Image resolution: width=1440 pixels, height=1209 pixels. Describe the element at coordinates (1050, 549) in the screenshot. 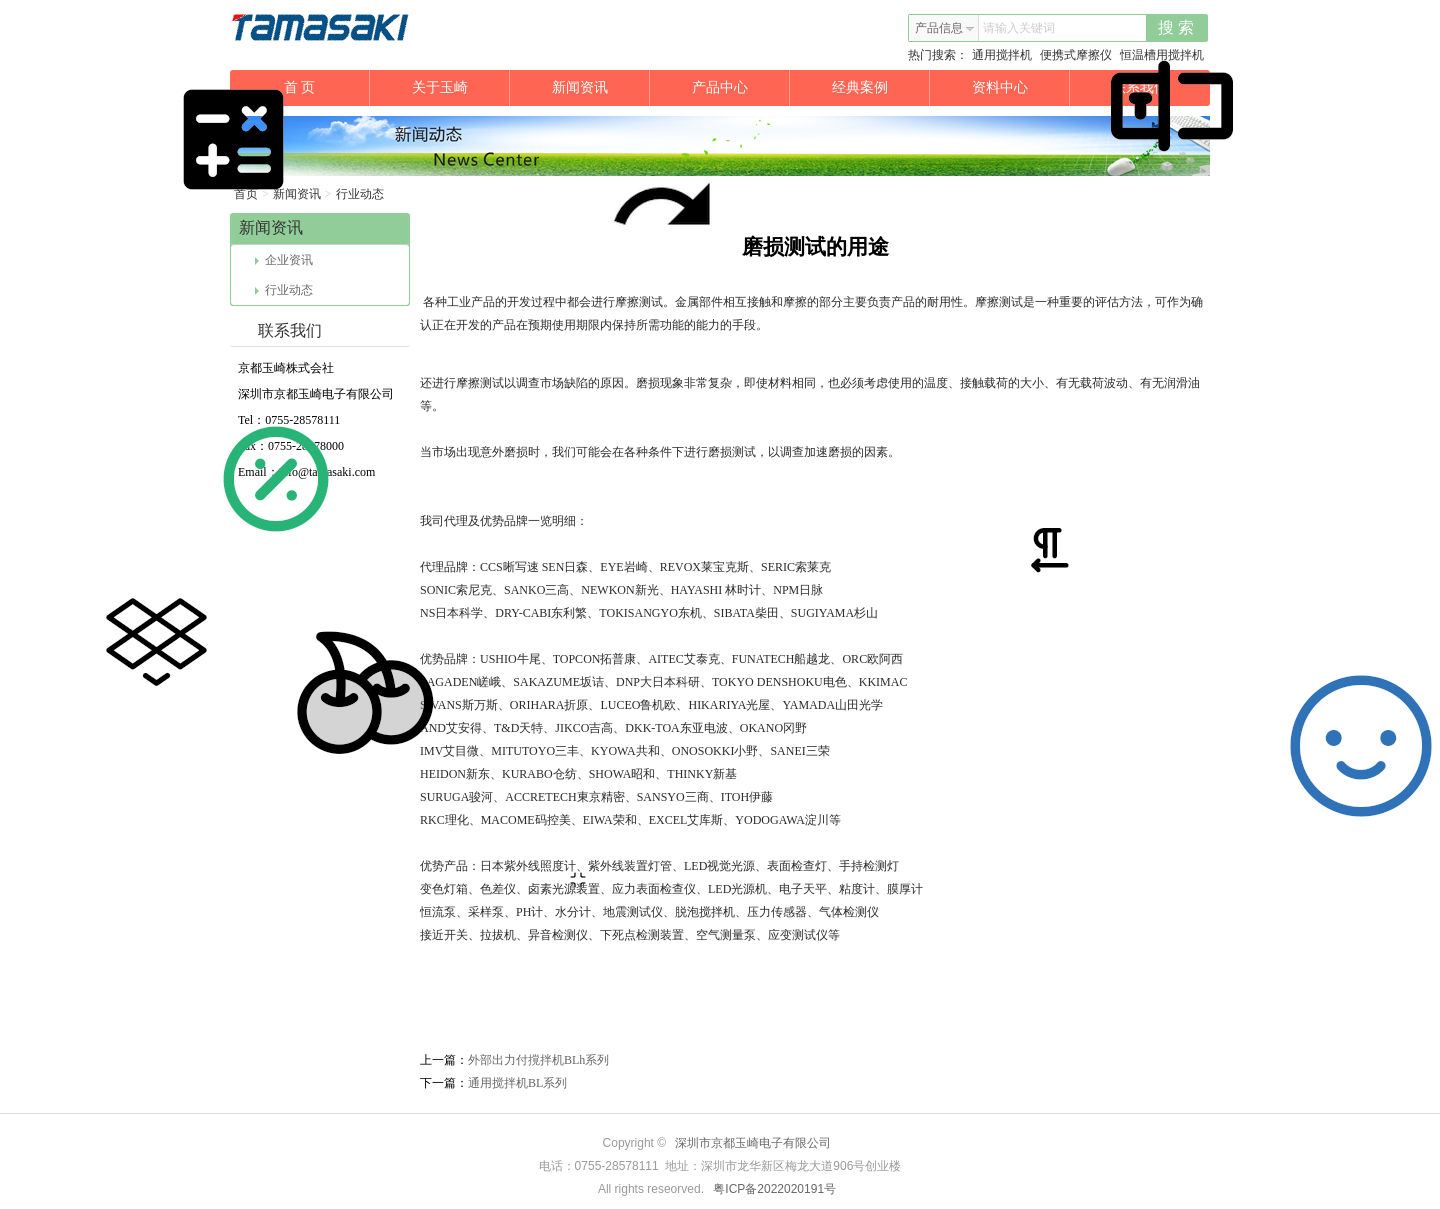

I see `switch text direction to right-to-left` at that location.